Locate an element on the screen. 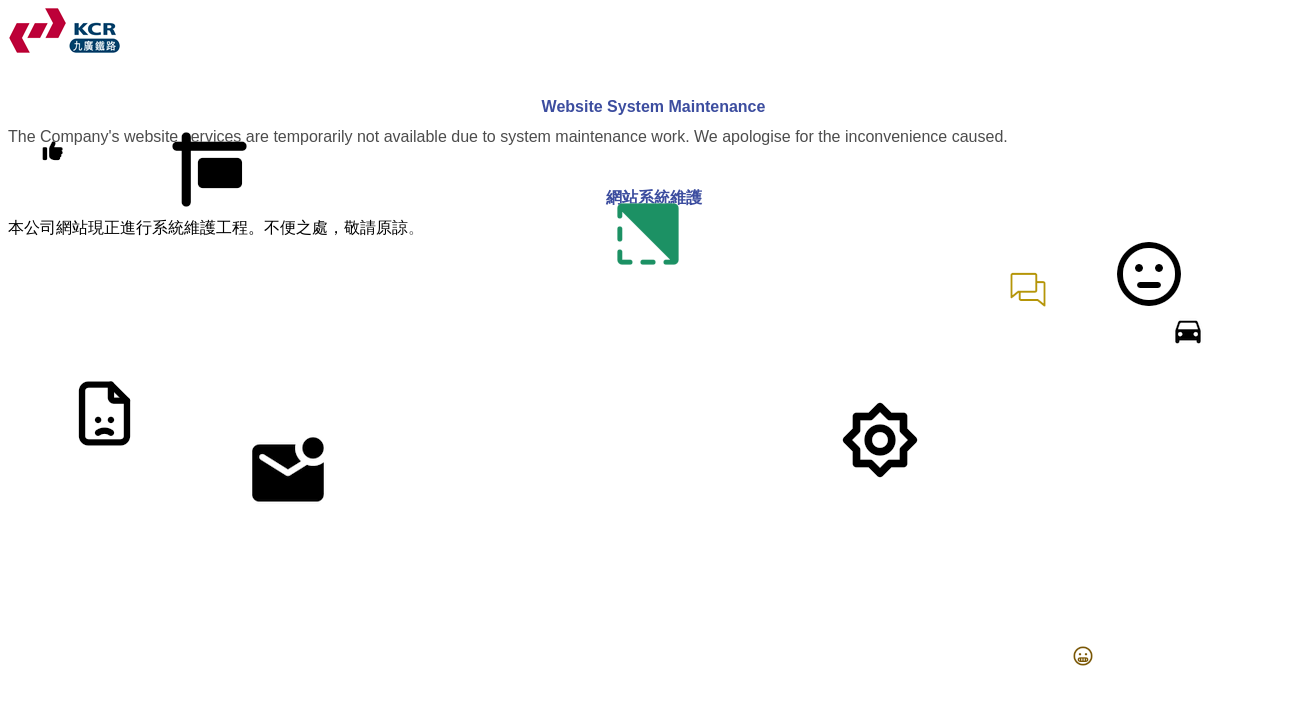 This screenshot has width=1307, height=720. adjust screen brightness settings is located at coordinates (880, 440).